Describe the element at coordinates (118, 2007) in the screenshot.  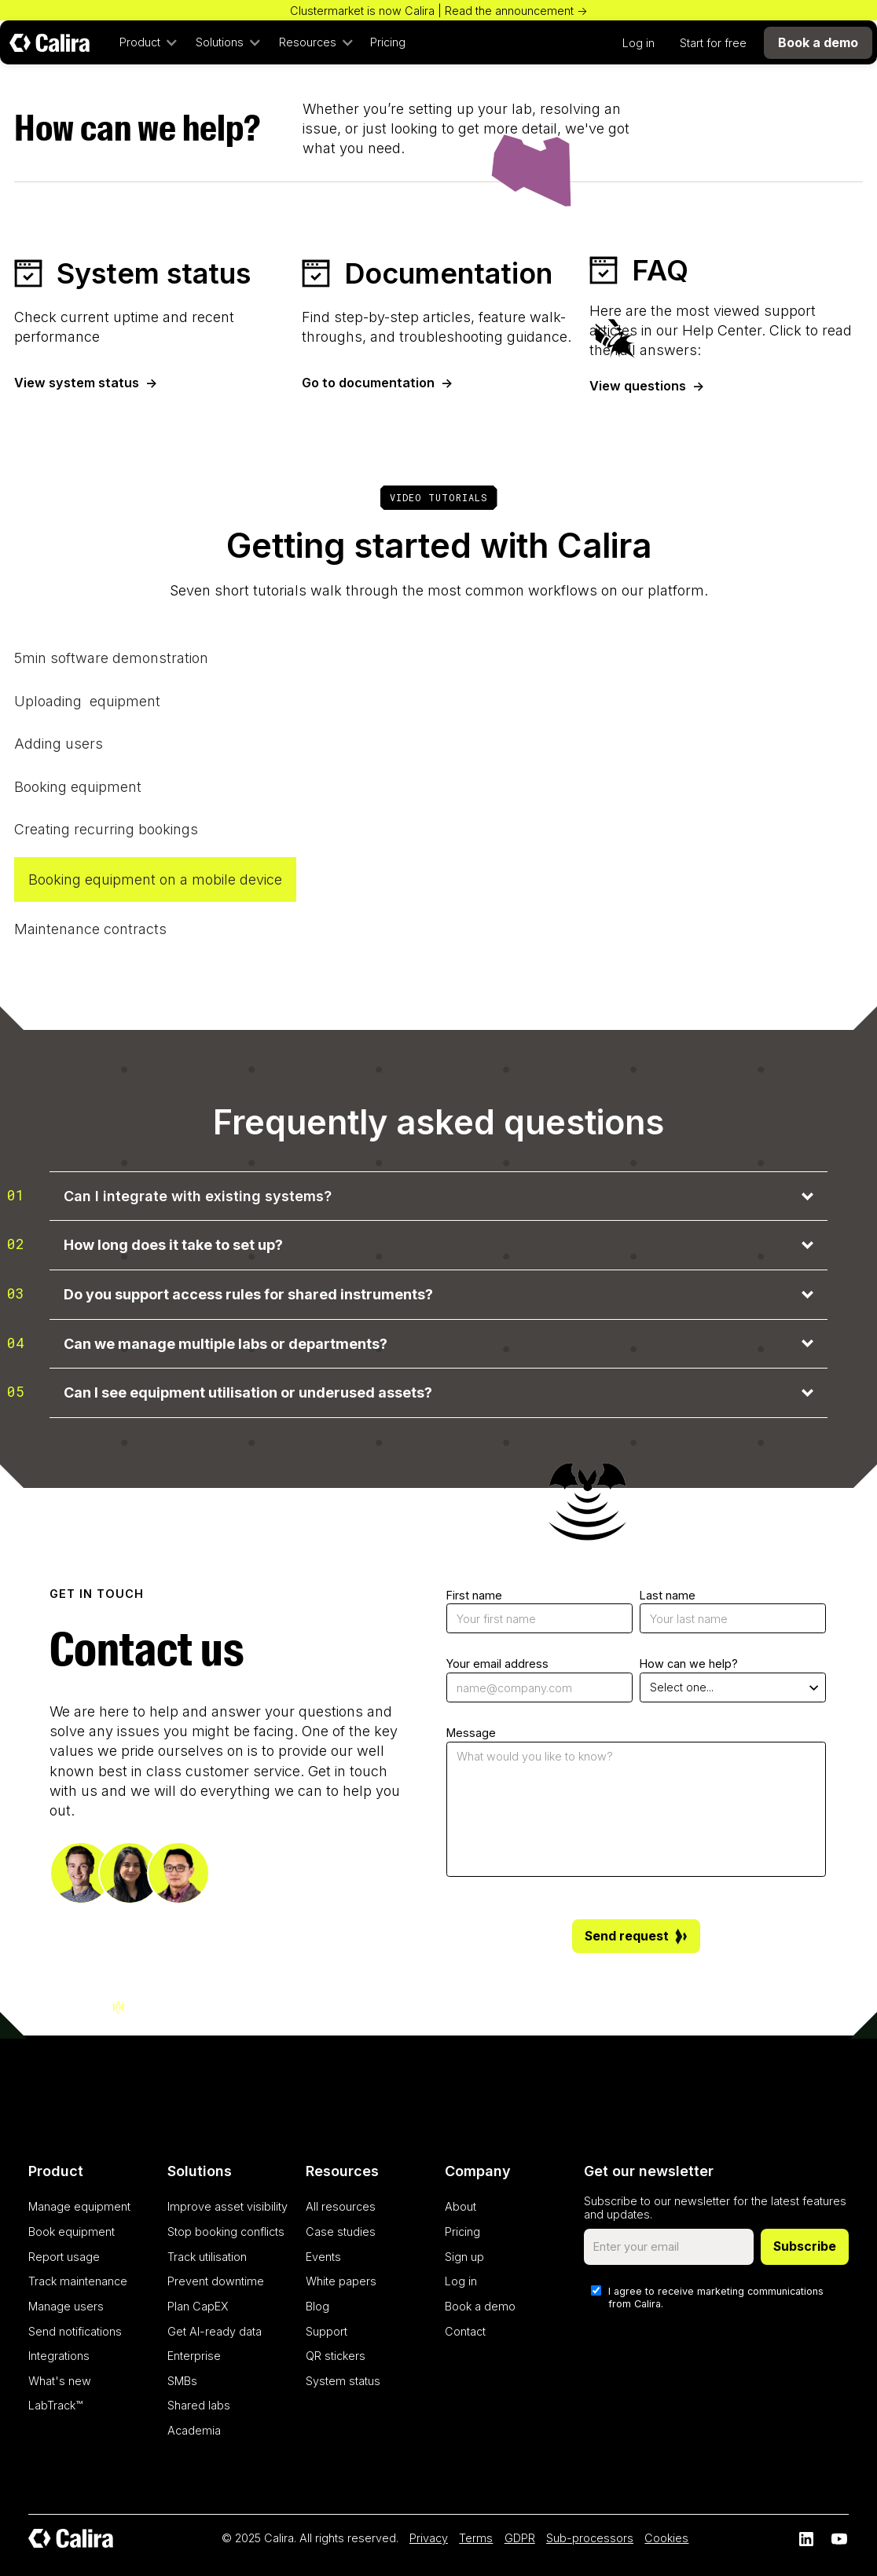
I see `select a knight or warrior character class` at that location.